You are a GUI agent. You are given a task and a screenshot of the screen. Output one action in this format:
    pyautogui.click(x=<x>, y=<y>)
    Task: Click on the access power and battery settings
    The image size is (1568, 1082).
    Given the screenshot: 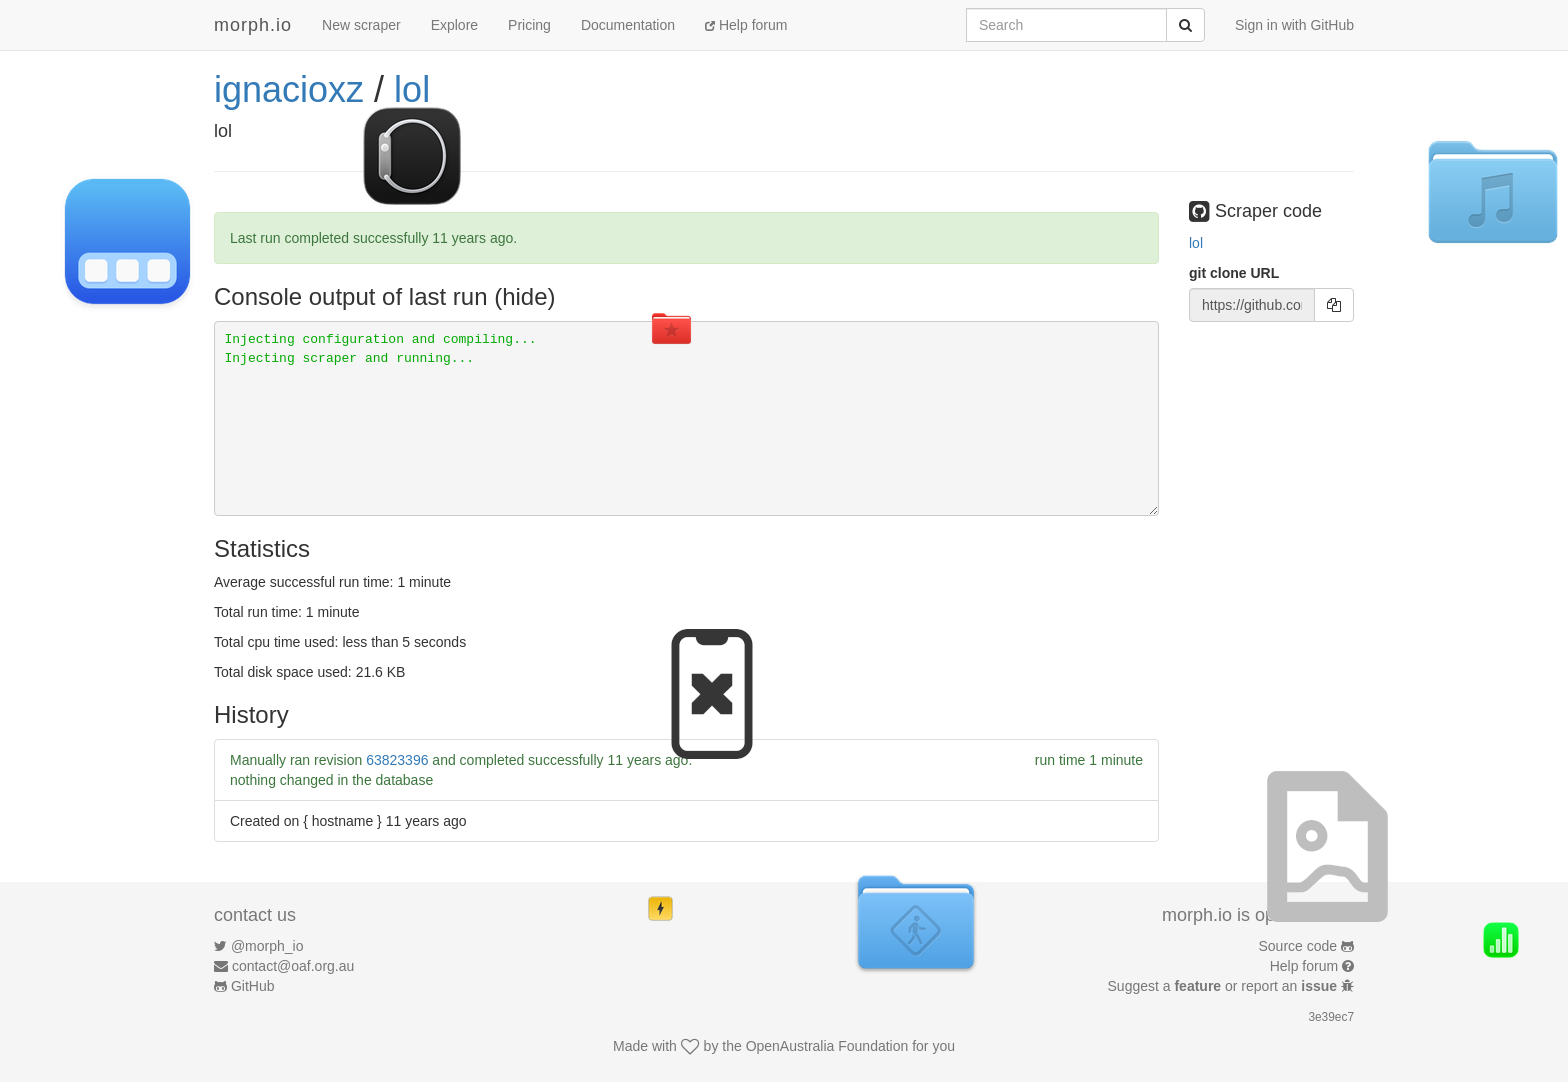 What is the action you would take?
    pyautogui.click(x=660, y=908)
    